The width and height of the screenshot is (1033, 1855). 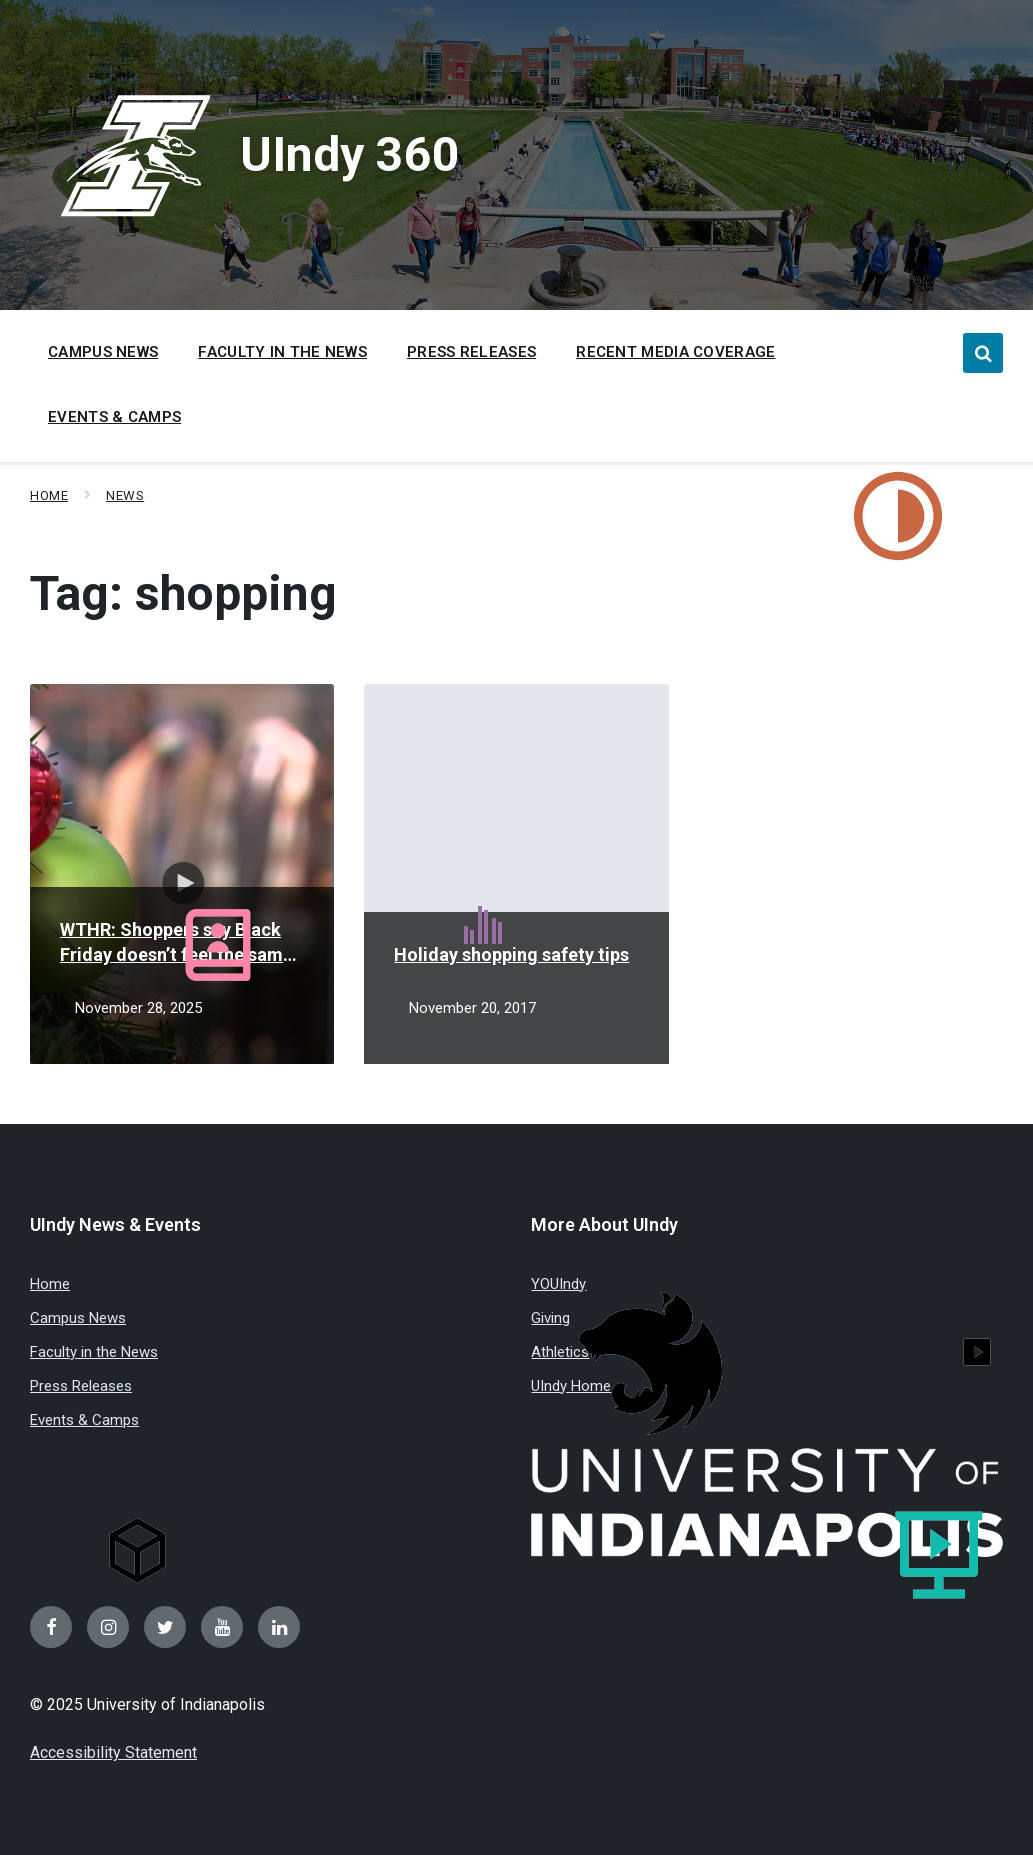 I want to click on open your contacts book, so click(x=218, y=945).